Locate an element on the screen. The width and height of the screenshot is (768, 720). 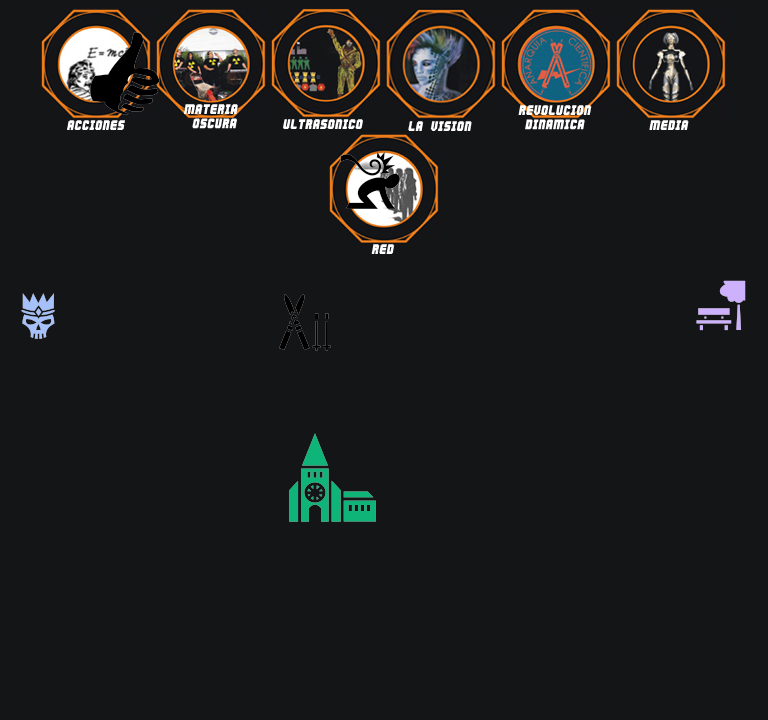
like or upvote content is located at coordinates (126, 73).